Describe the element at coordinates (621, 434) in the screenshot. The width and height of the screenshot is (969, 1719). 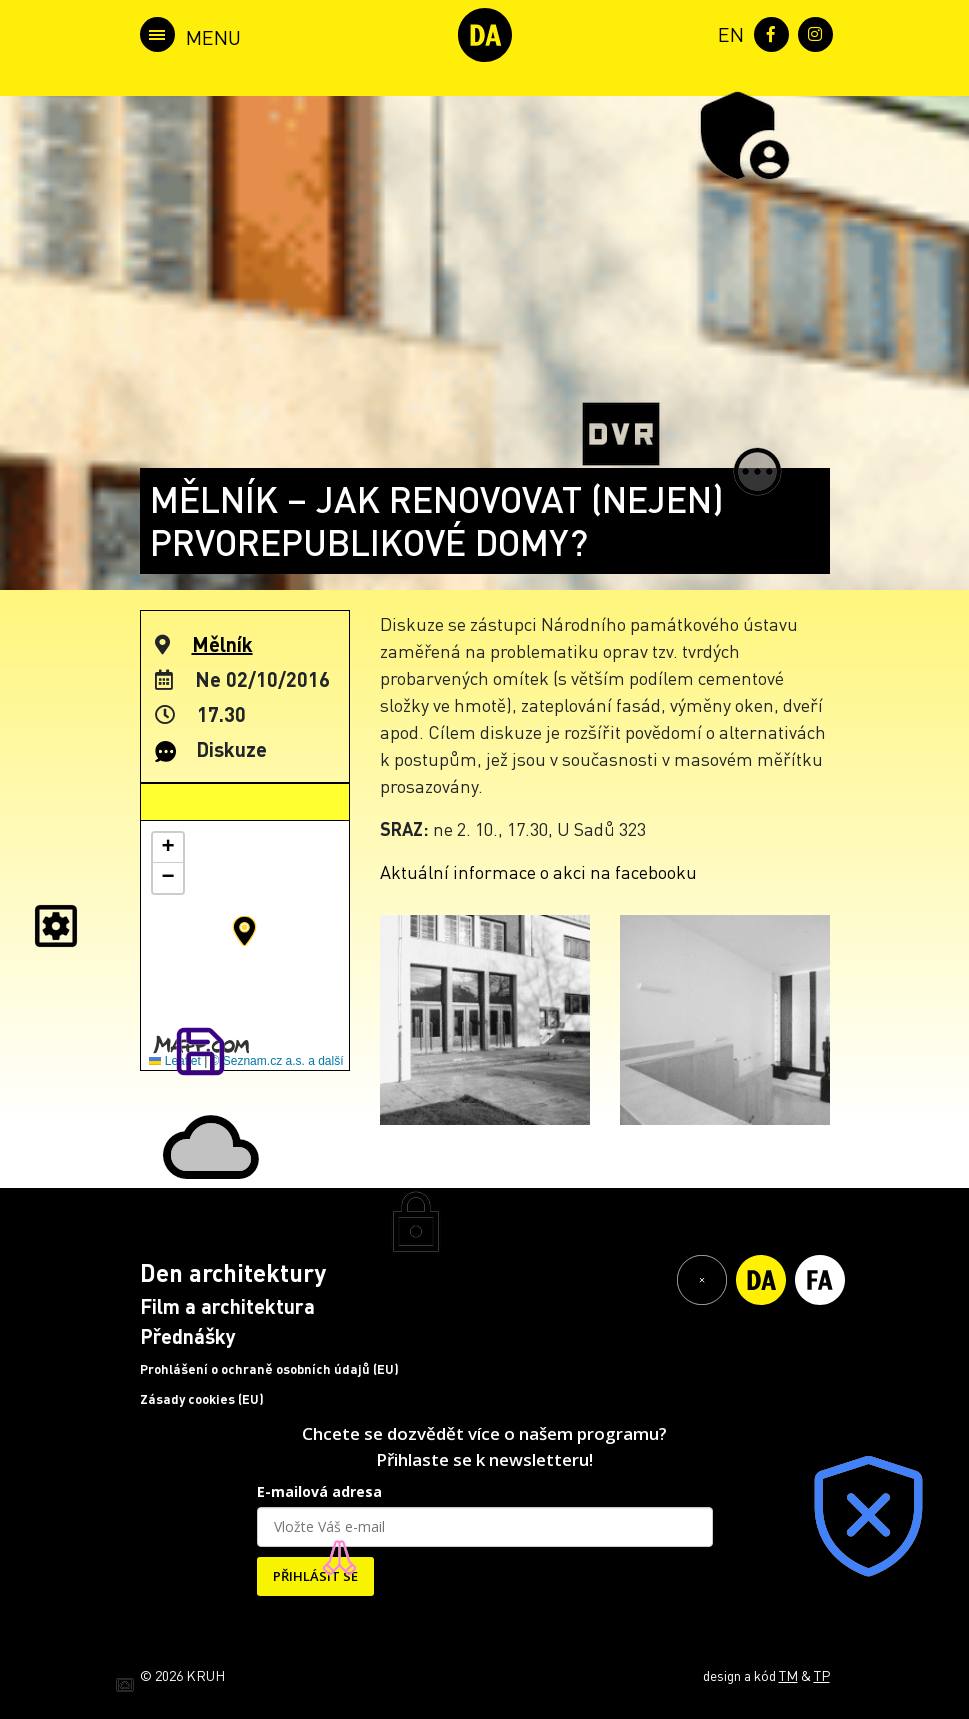
I see `access DVR recordings` at that location.